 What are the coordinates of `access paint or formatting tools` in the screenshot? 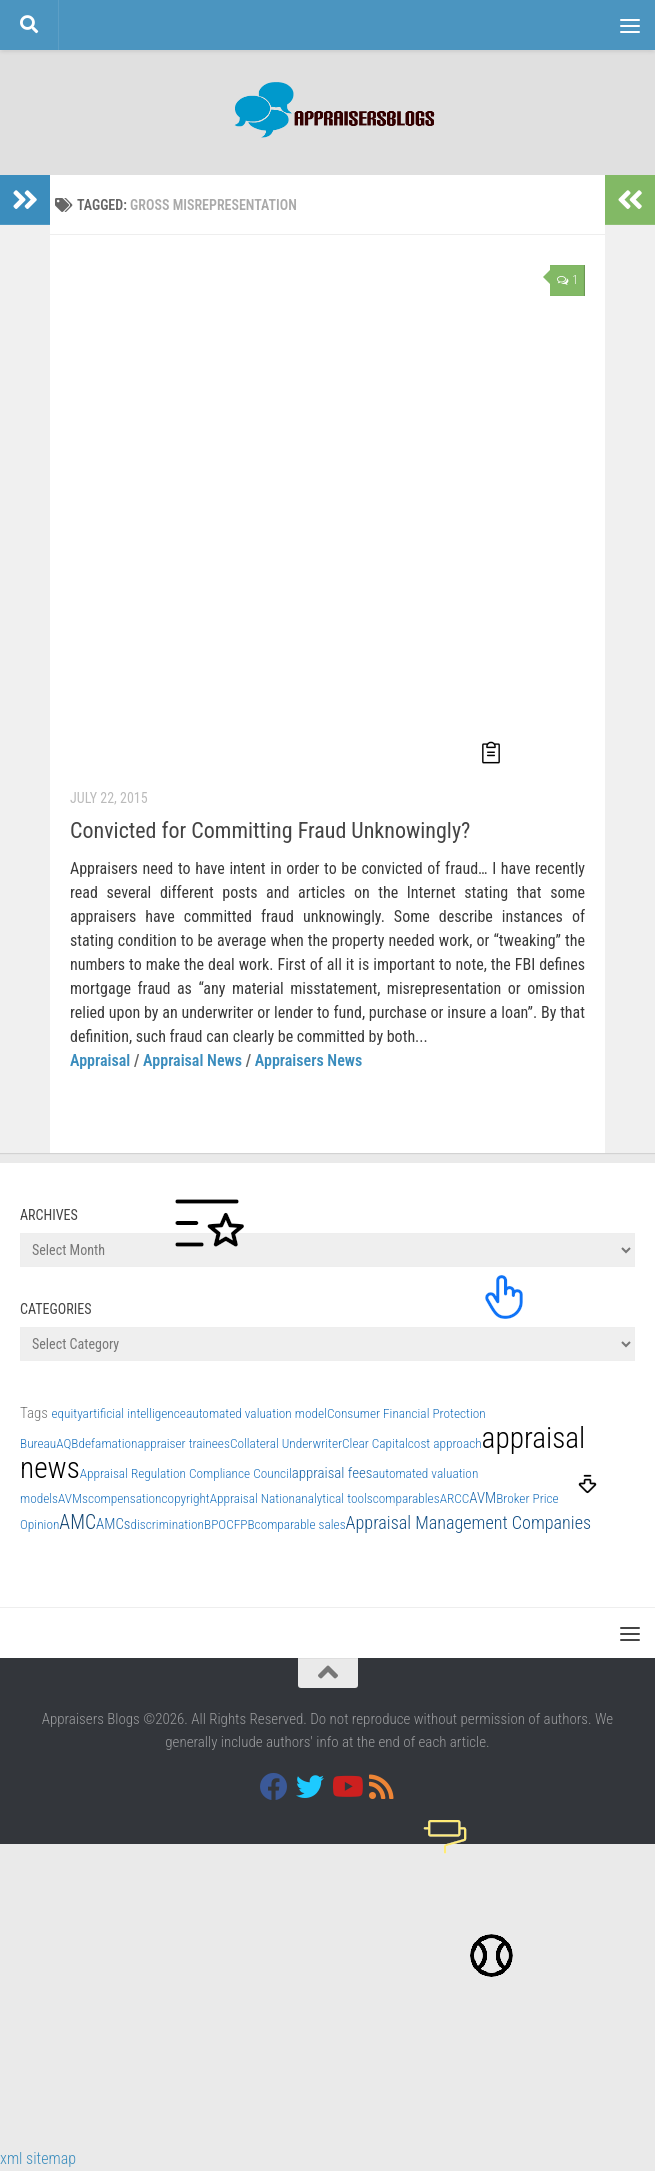 It's located at (445, 1834).